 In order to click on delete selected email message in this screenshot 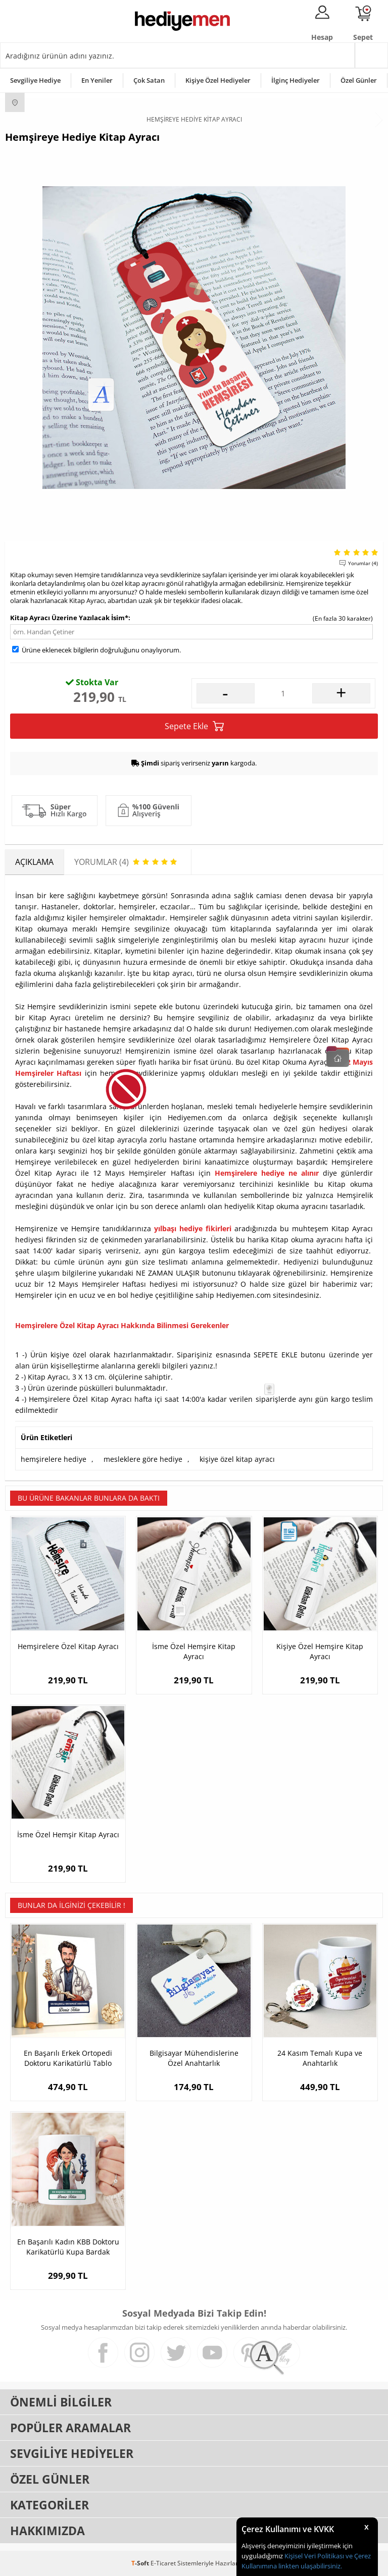, I will do `click(126, 1089)`.